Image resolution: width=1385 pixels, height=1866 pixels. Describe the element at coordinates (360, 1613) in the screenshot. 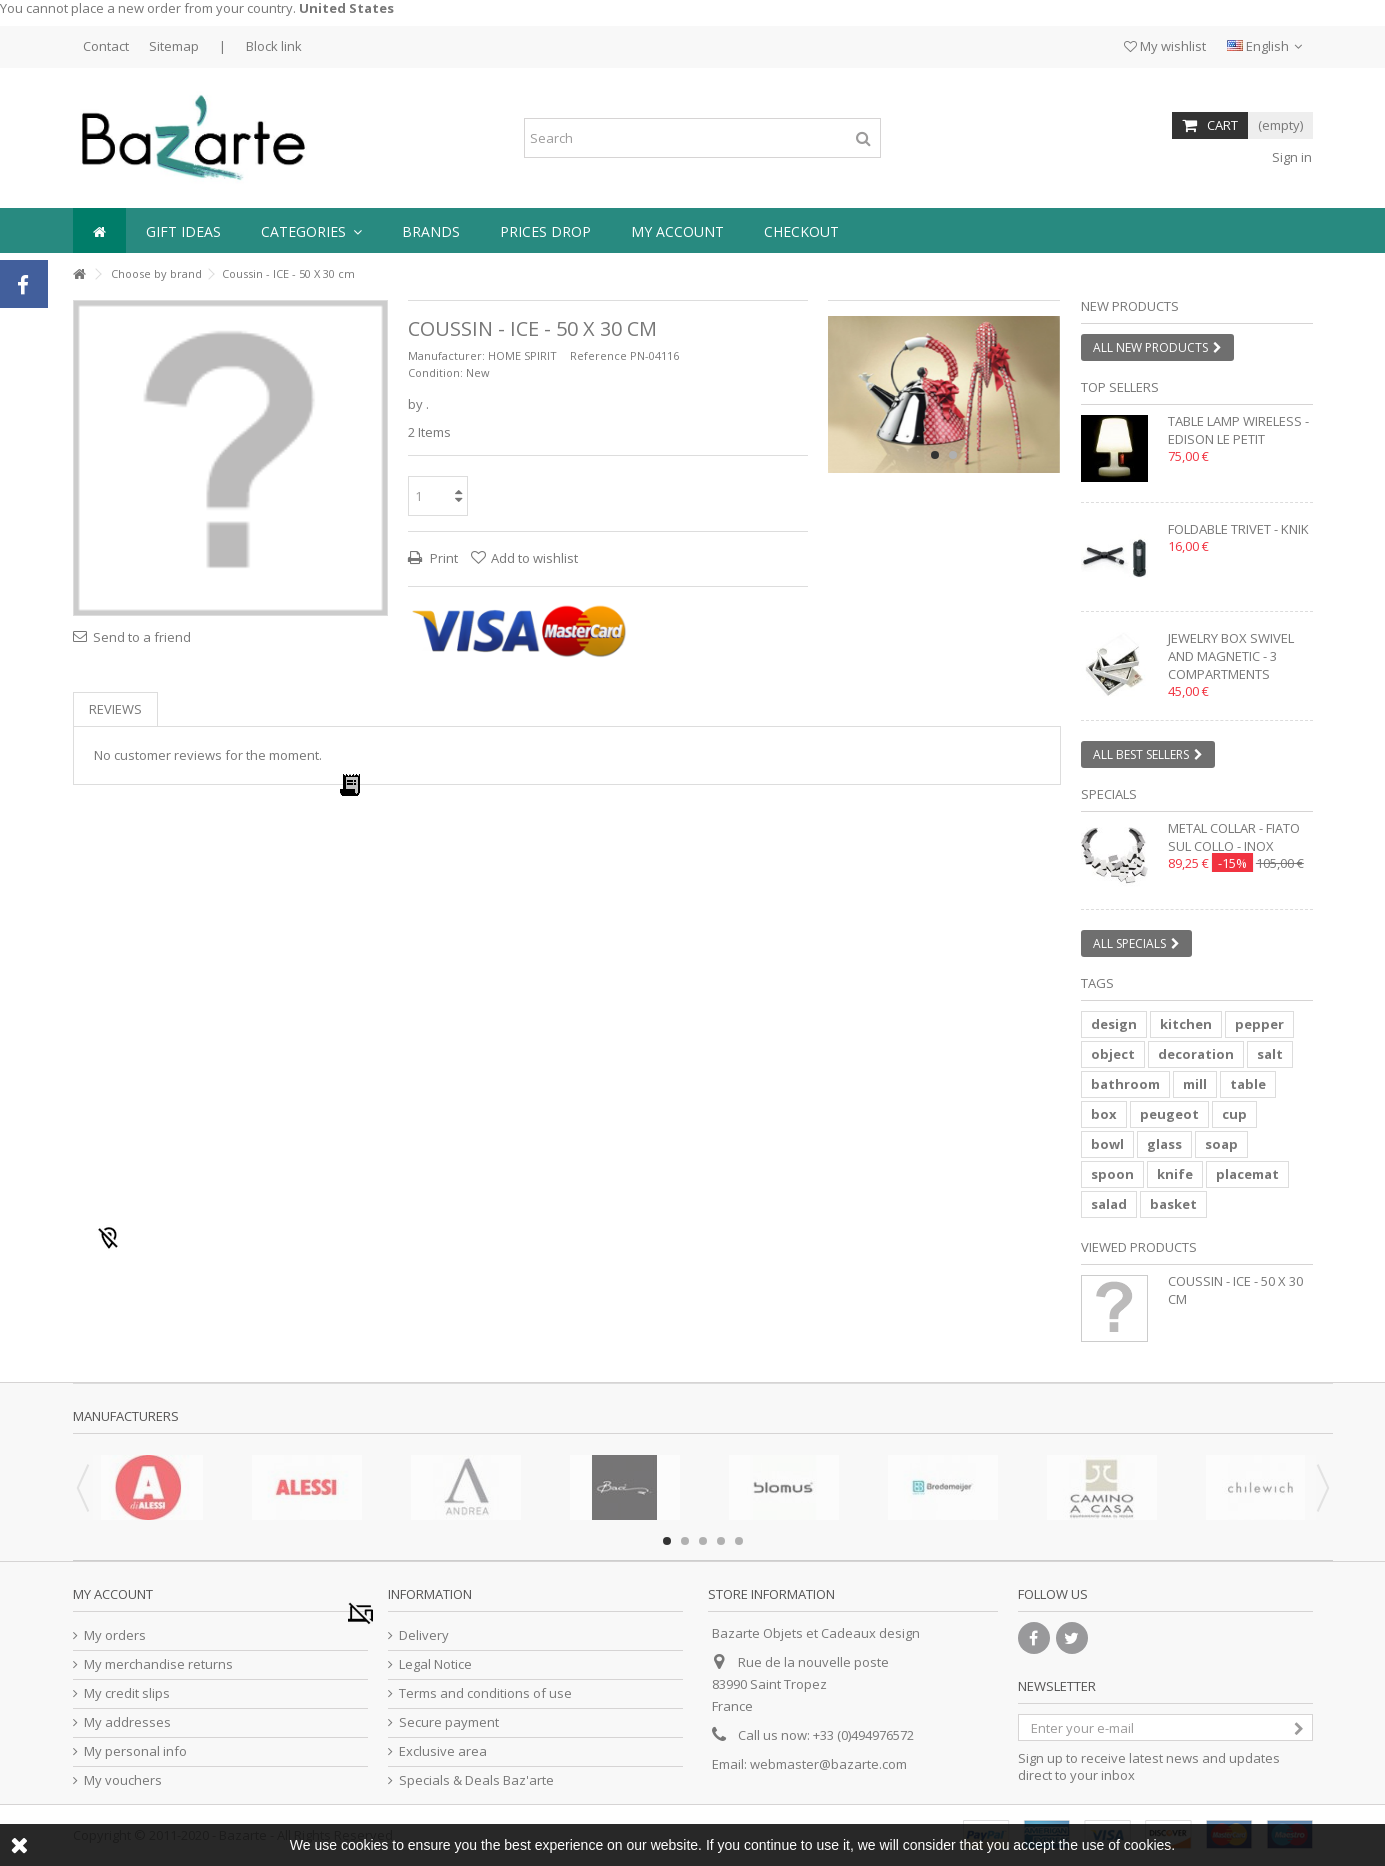

I see `device connection unavailable or disabled` at that location.